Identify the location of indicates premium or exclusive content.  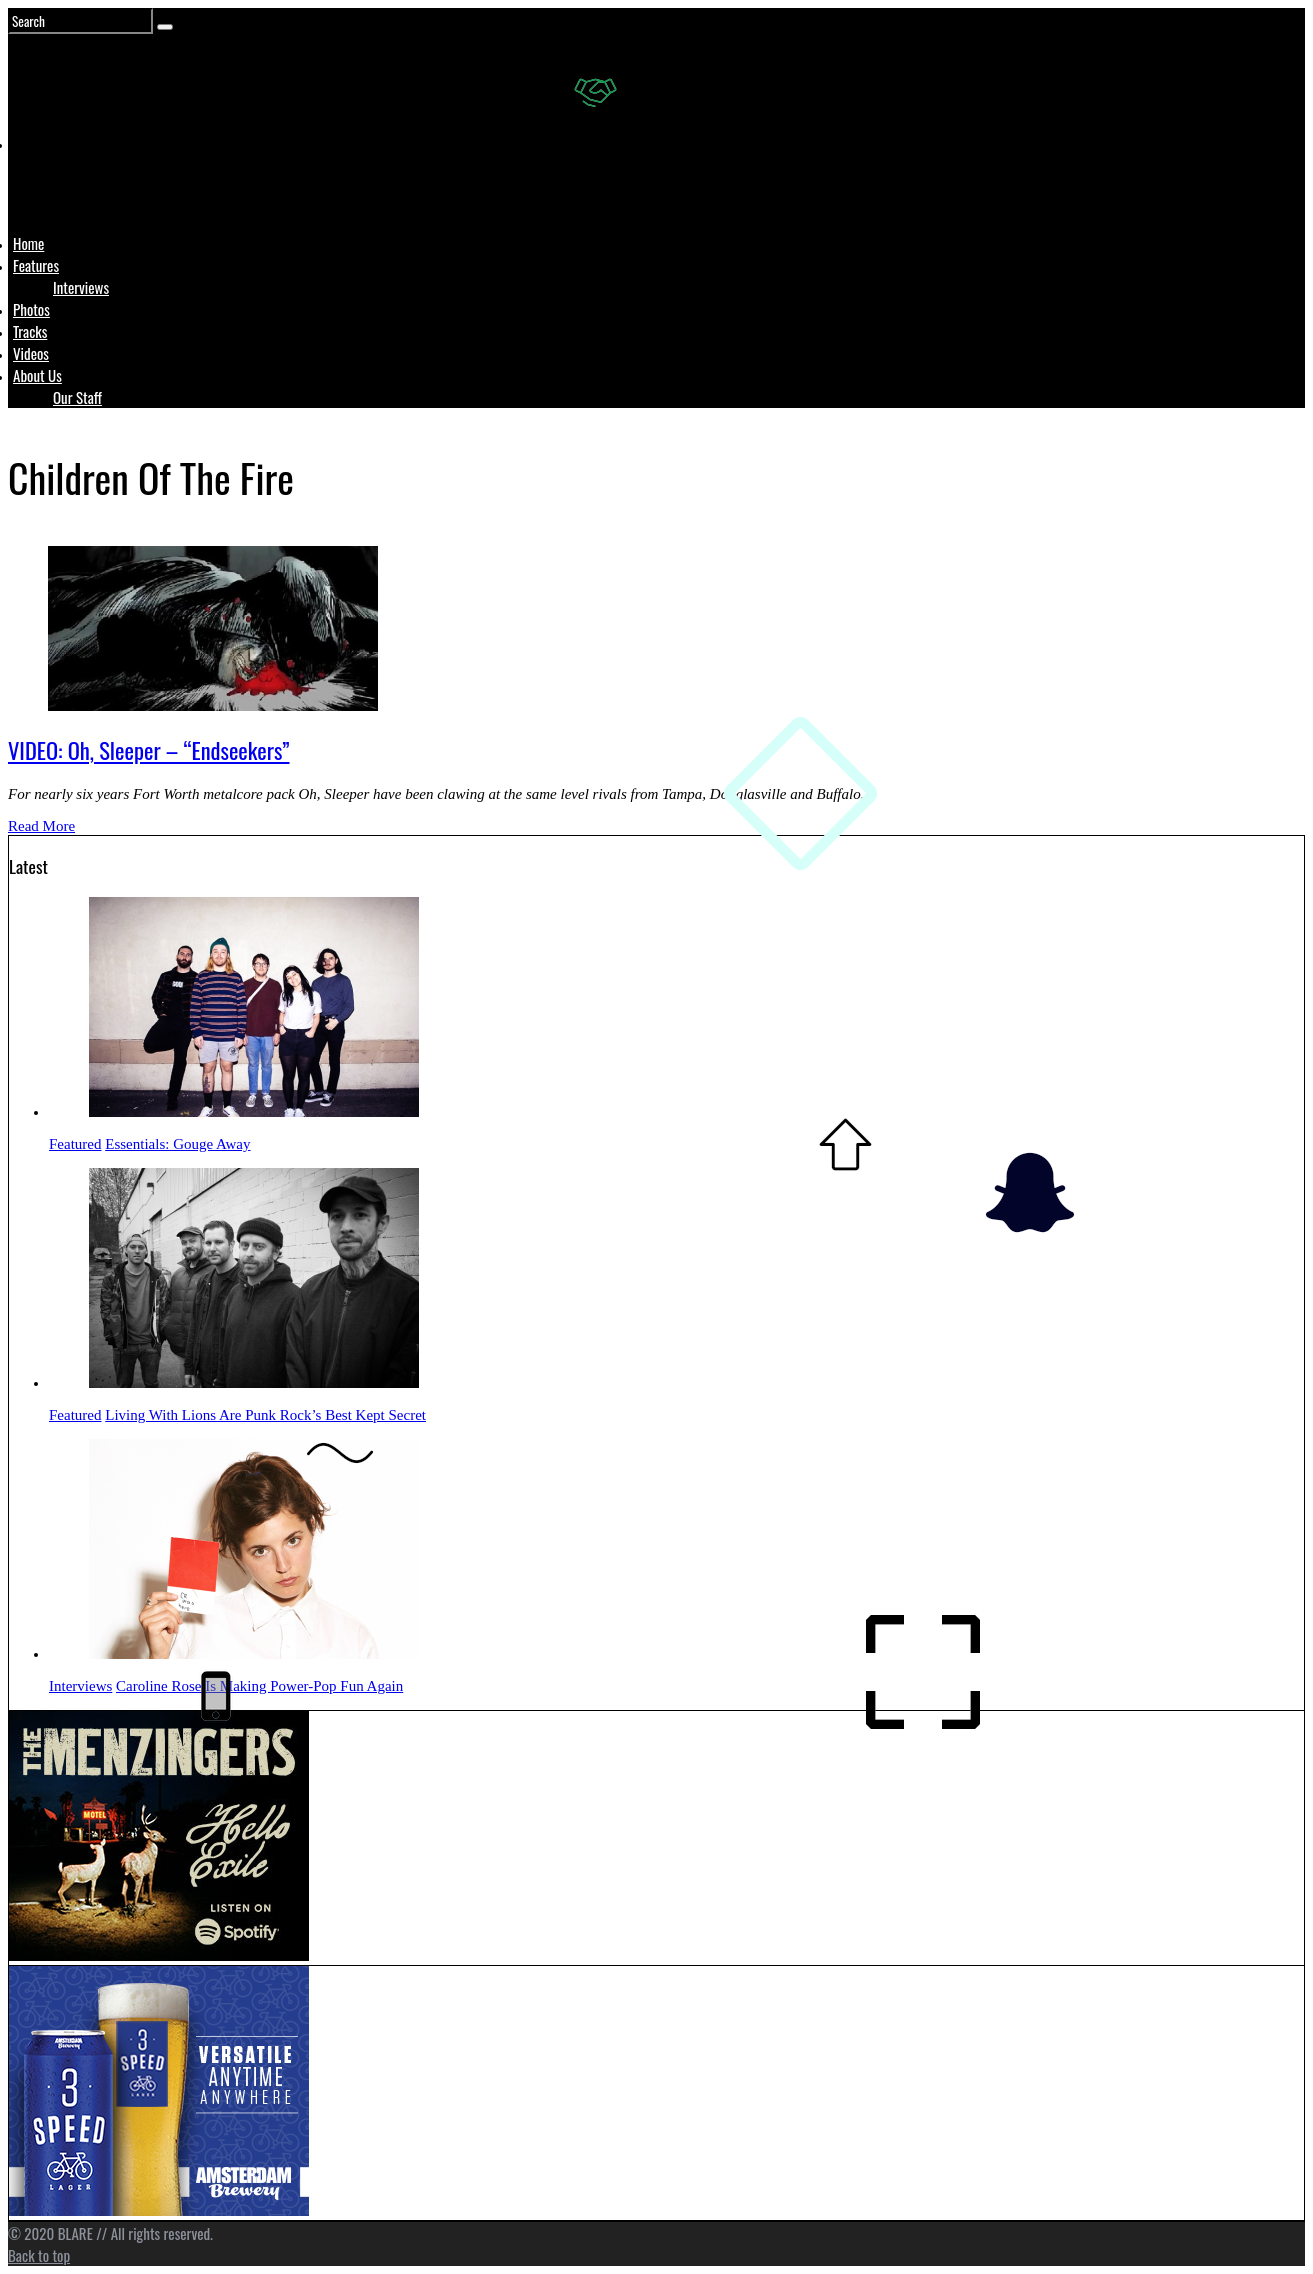
(800, 793).